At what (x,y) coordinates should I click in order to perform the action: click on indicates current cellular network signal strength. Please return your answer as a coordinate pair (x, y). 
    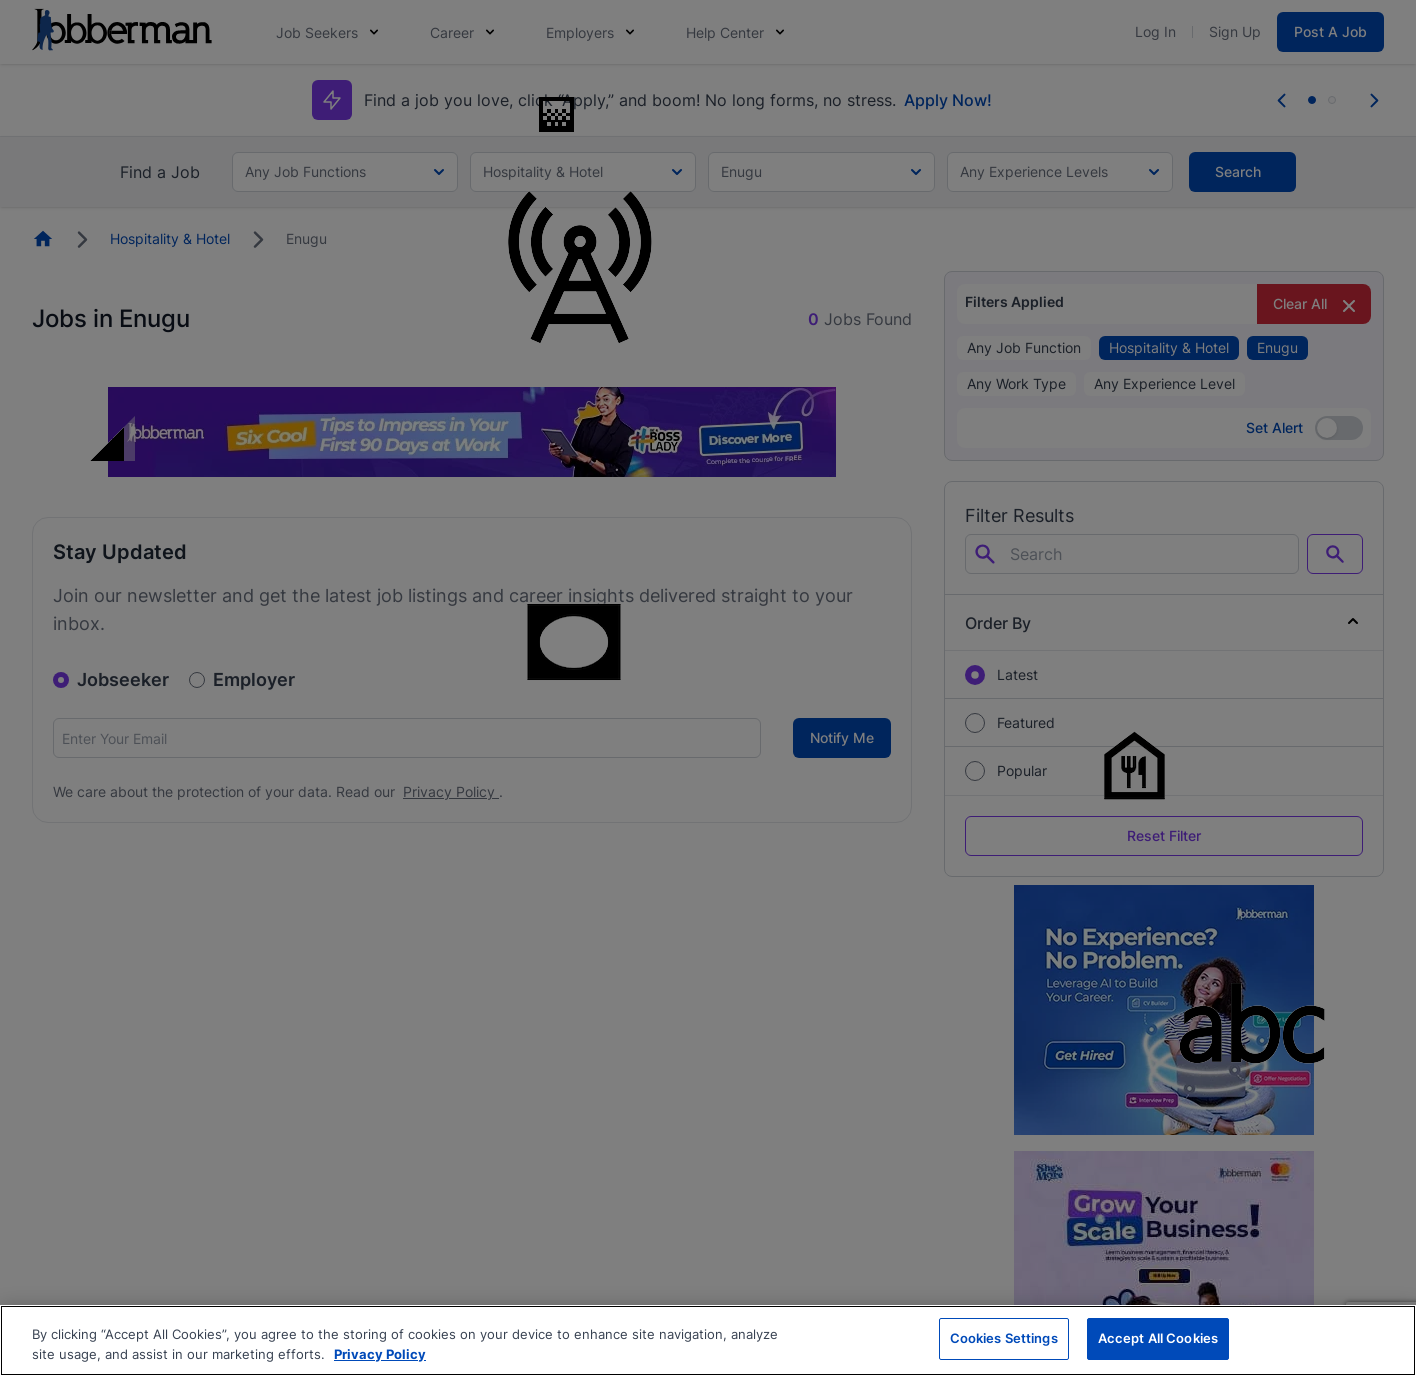
    Looking at the image, I should click on (112, 438).